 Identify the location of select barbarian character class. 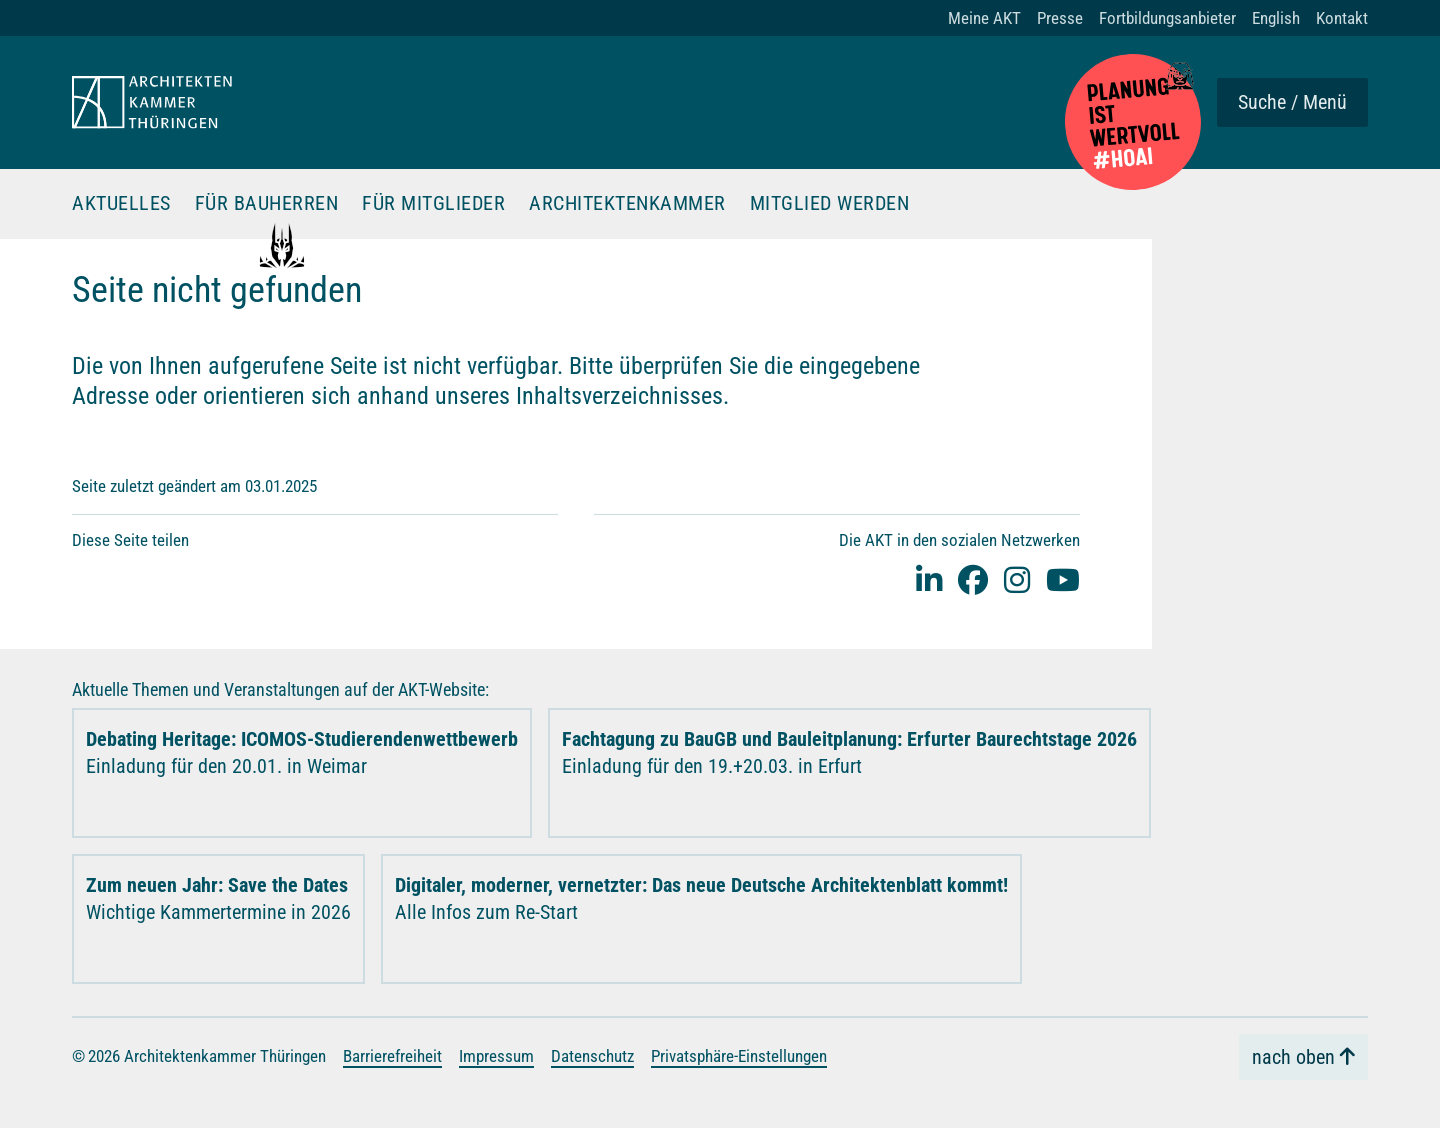
(1180, 76).